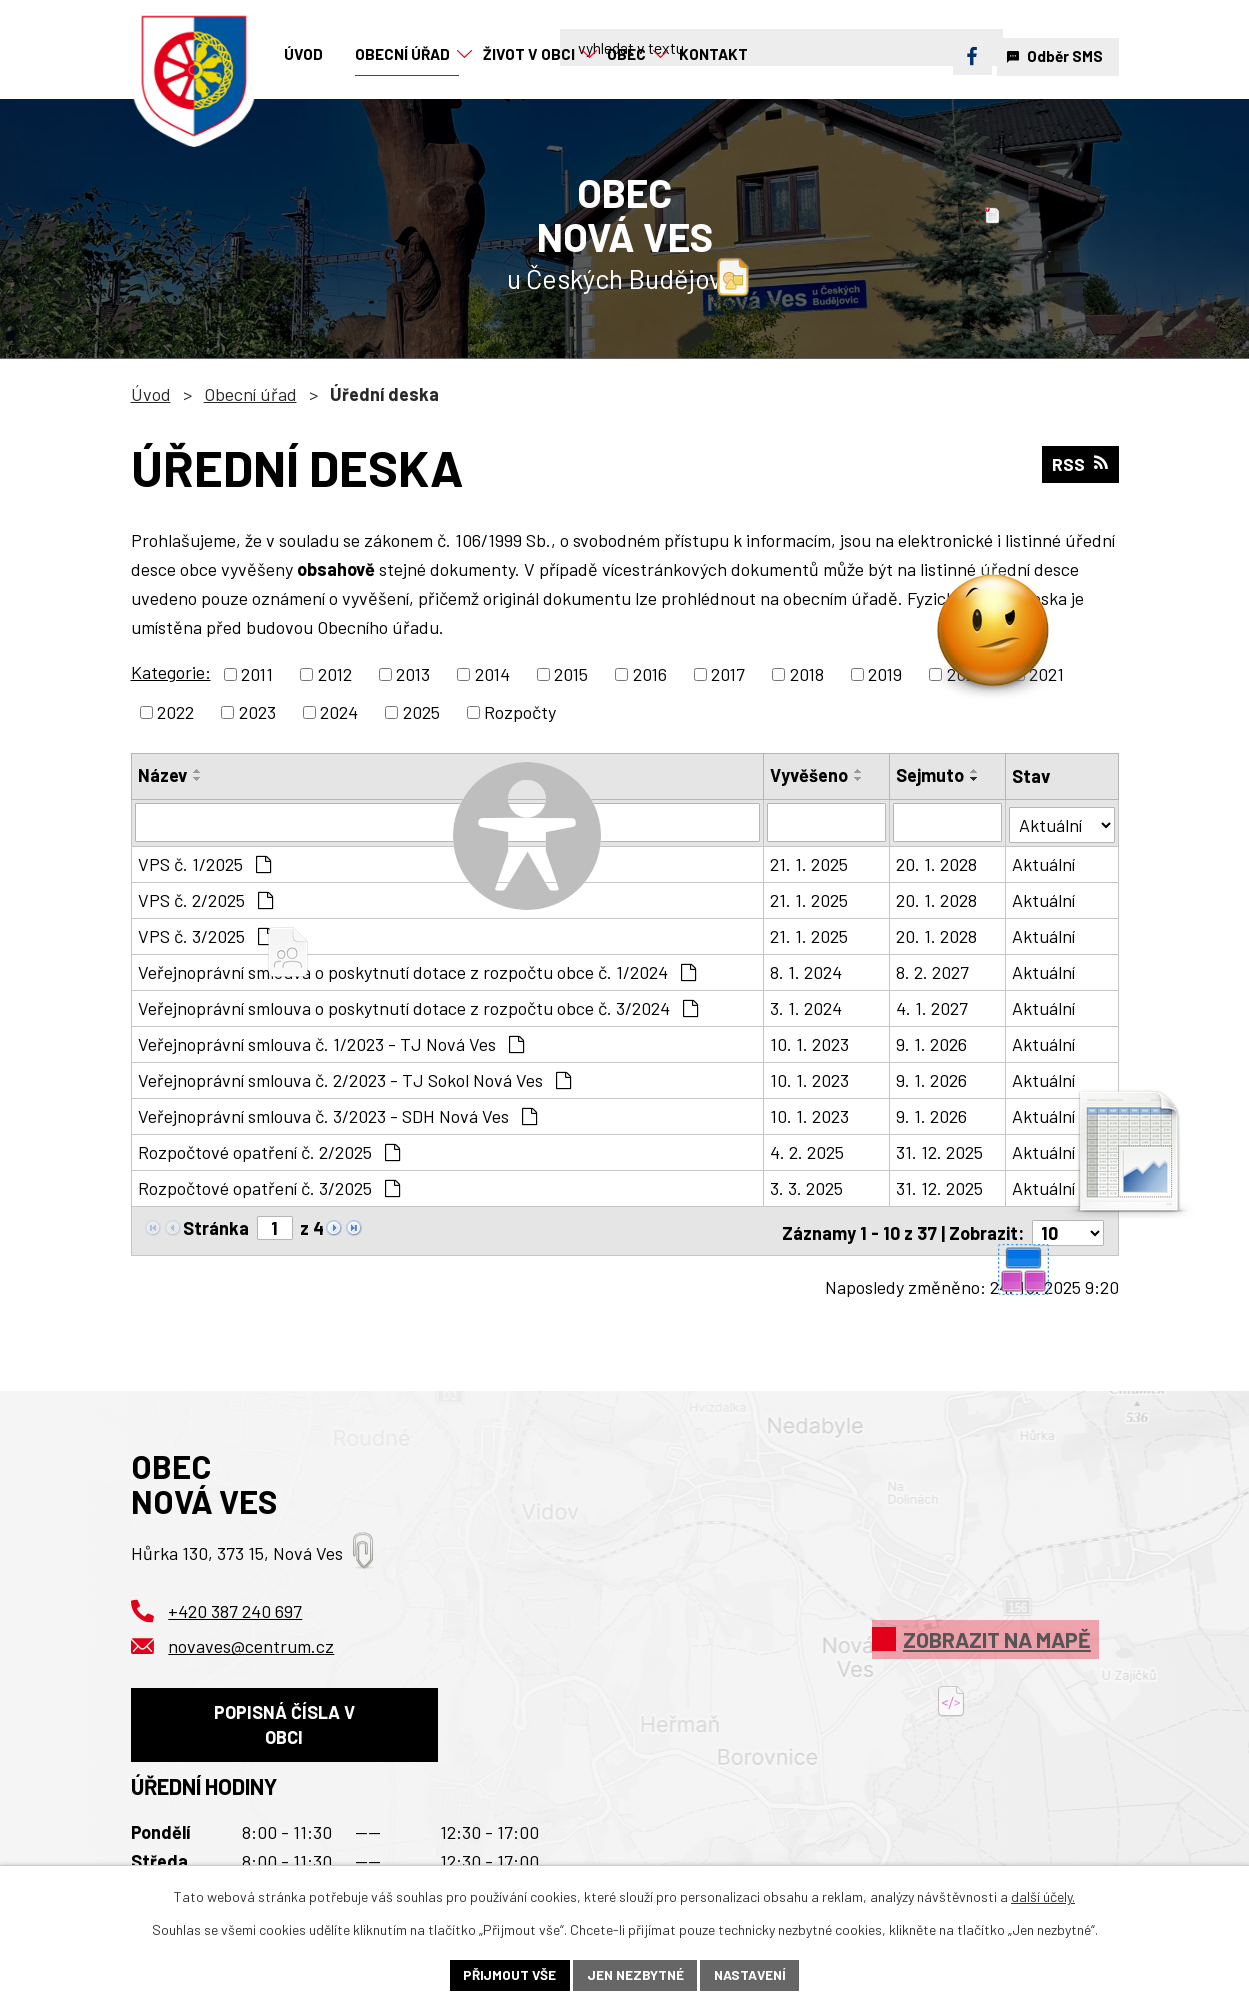 This screenshot has height=2010, width=1249. I want to click on an xml file type indicator, so click(951, 1701).